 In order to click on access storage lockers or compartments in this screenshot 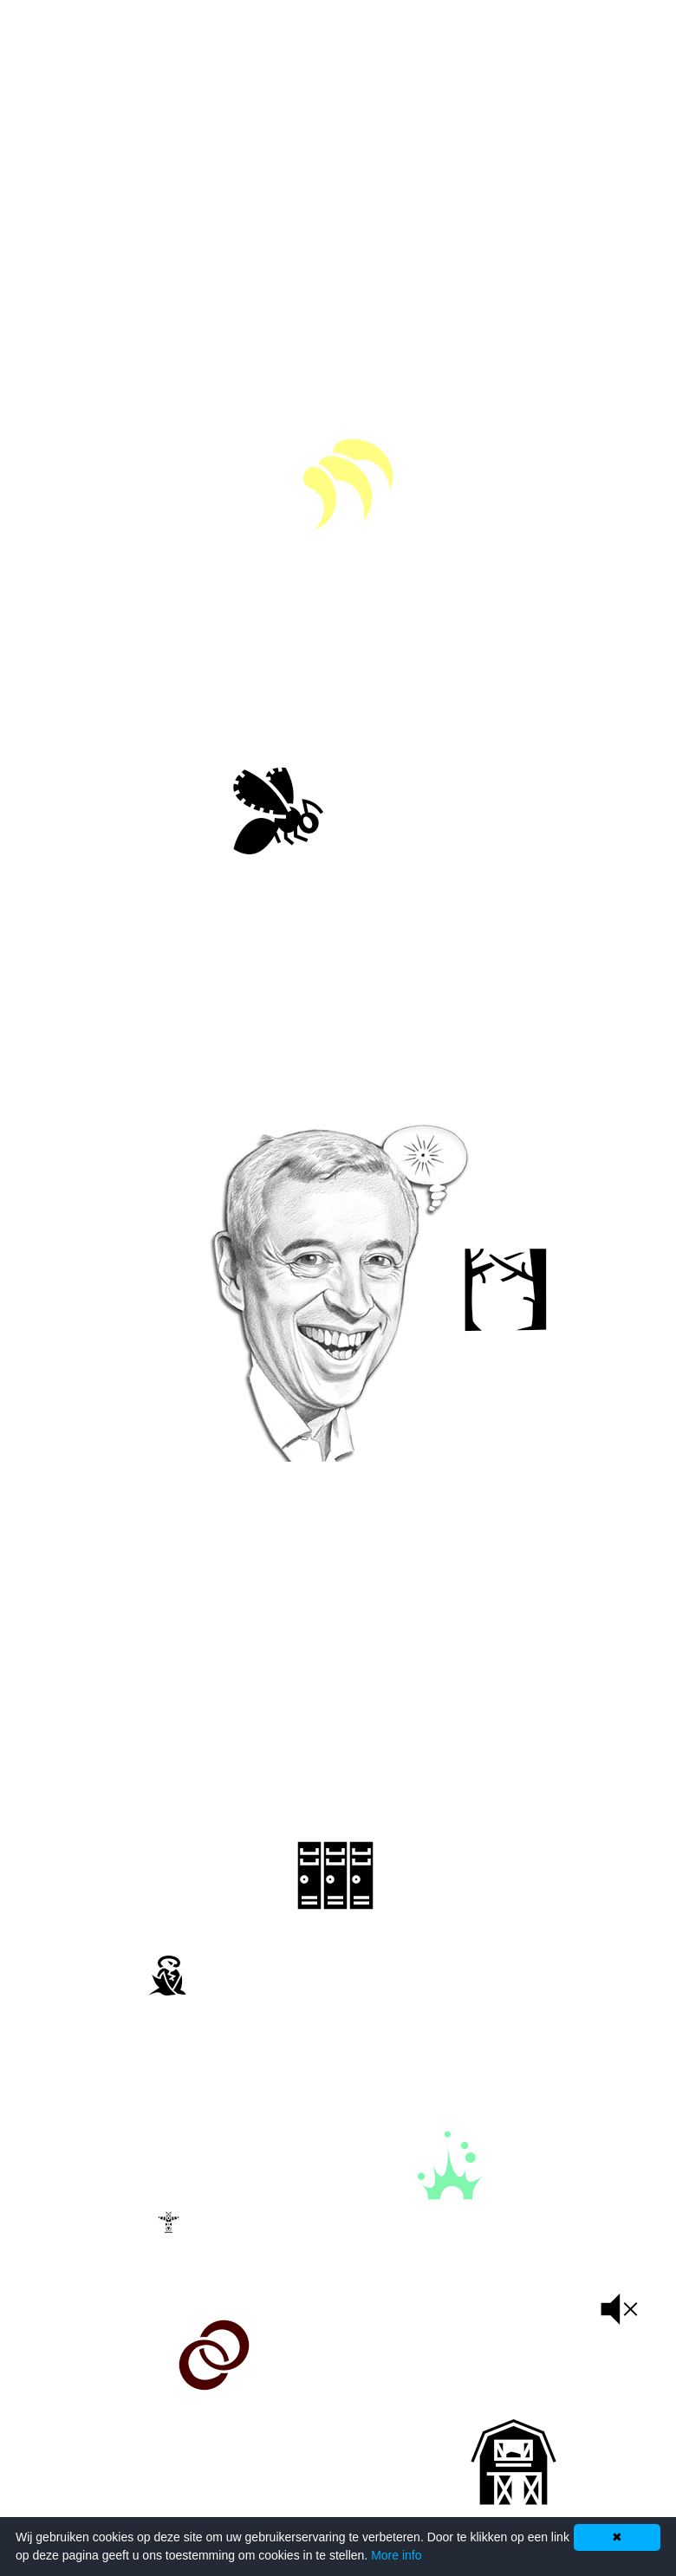, I will do `click(335, 1872)`.